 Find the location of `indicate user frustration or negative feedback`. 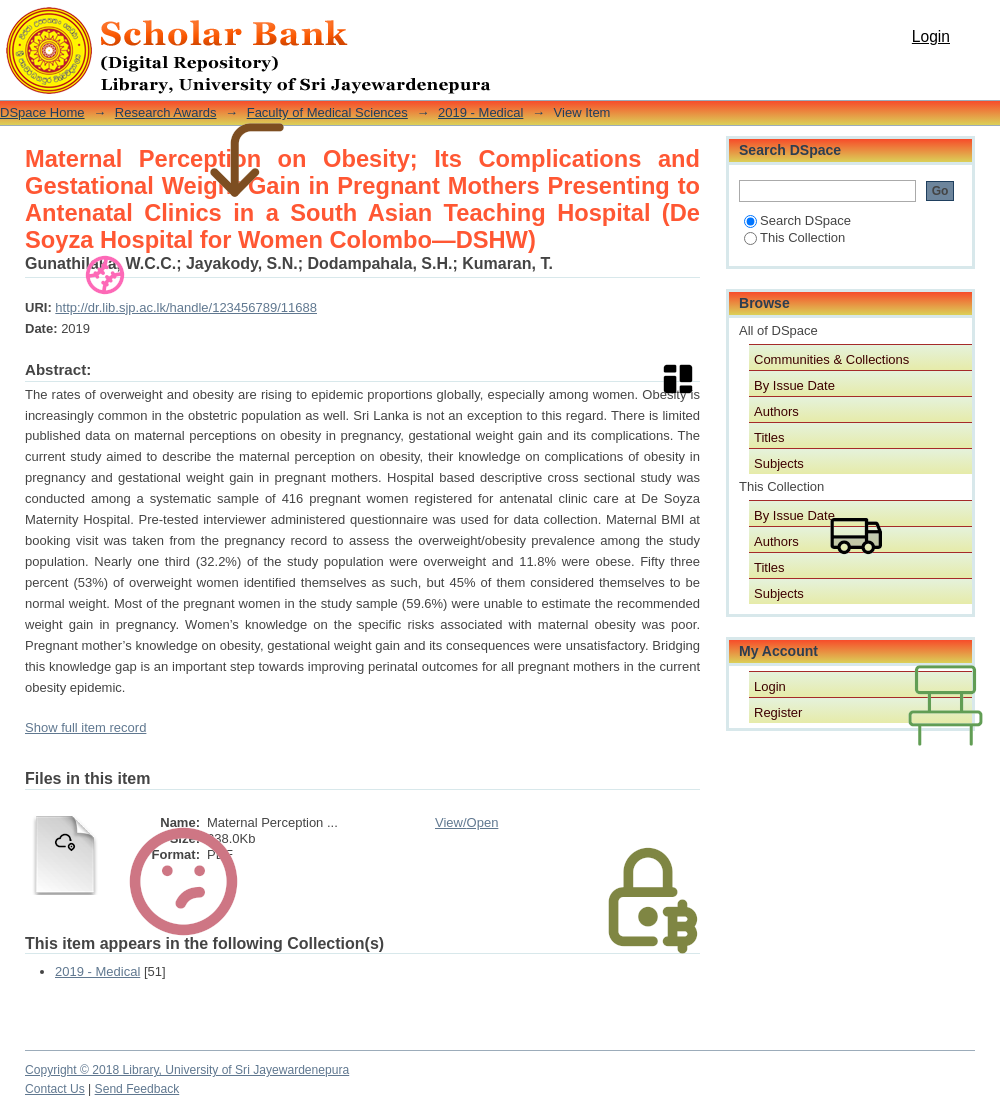

indicate user frustration or negative feedback is located at coordinates (183, 881).